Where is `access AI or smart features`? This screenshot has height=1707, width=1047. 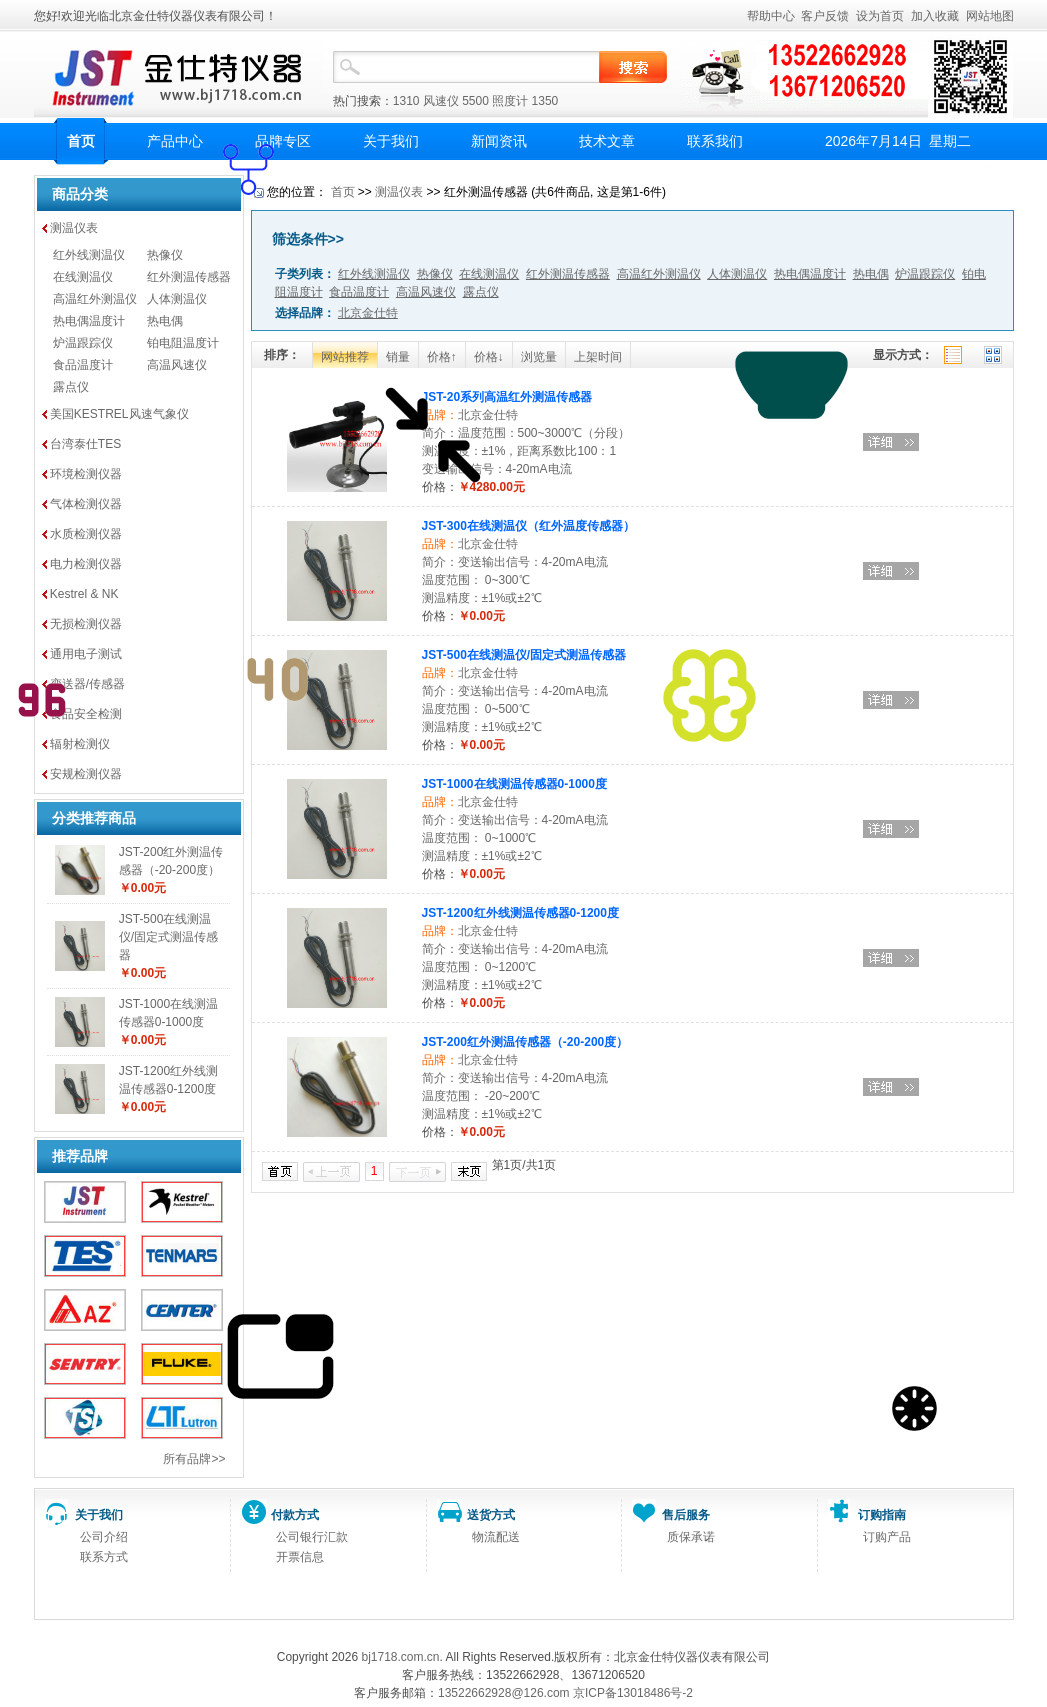
access AI or smart features is located at coordinates (709, 695).